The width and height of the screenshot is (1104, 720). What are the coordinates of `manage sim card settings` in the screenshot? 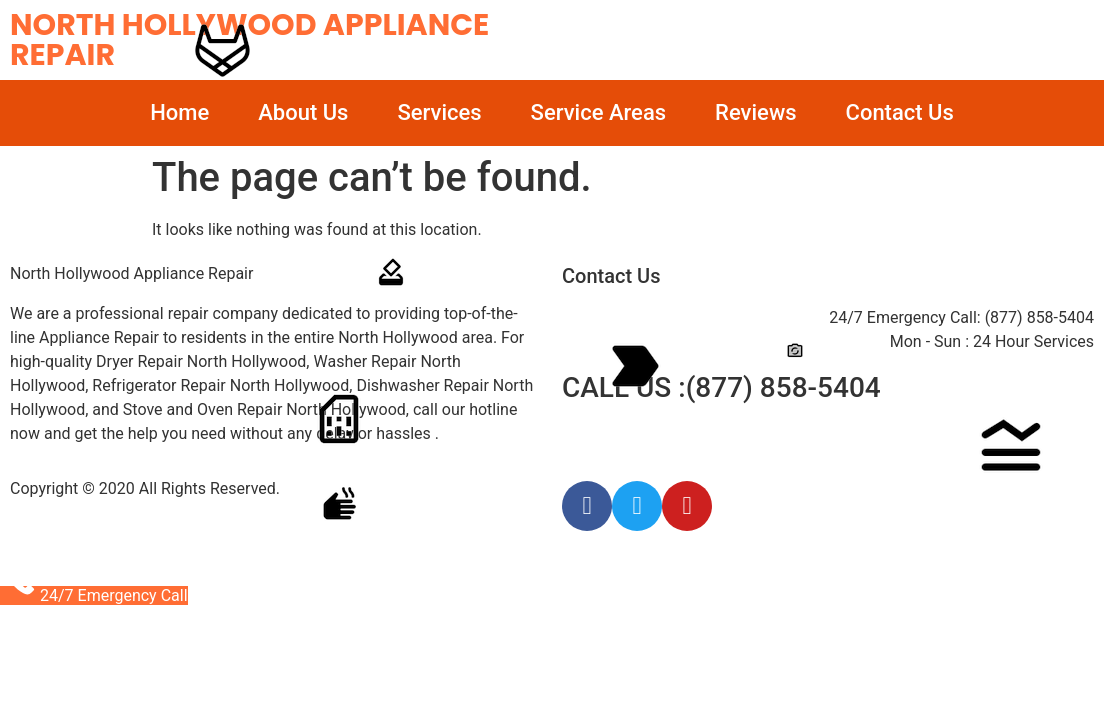 It's located at (339, 419).